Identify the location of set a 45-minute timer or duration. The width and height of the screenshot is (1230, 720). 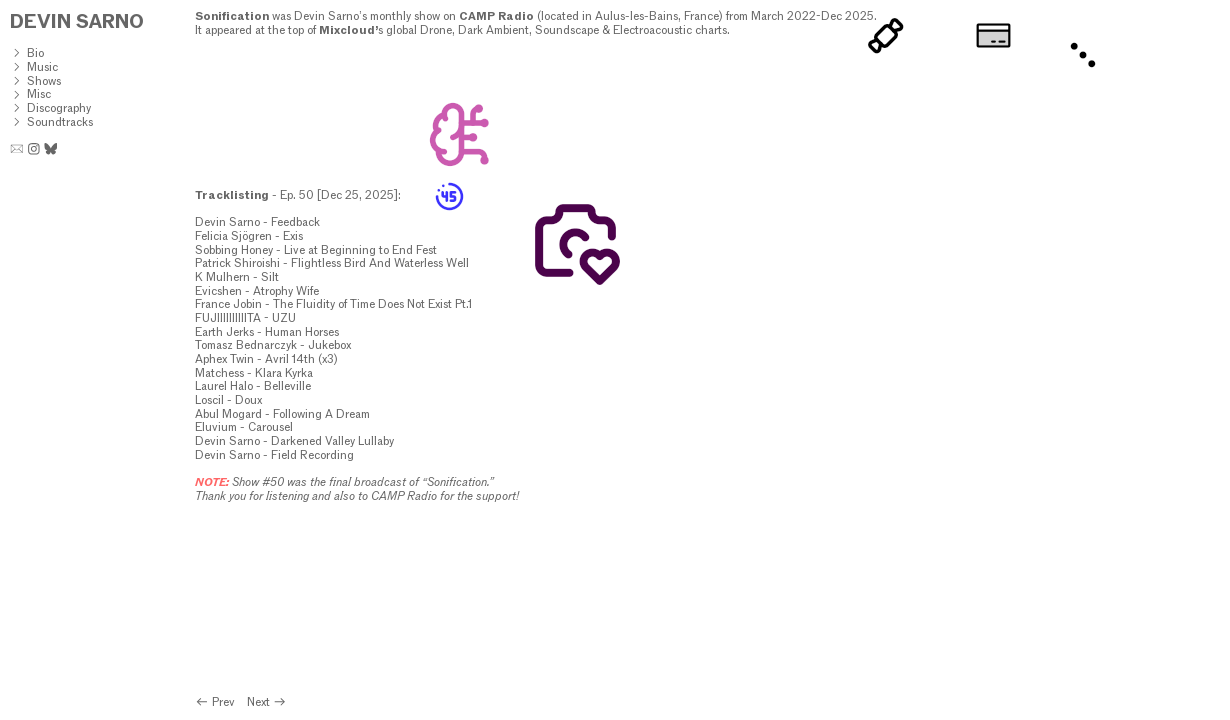
(449, 196).